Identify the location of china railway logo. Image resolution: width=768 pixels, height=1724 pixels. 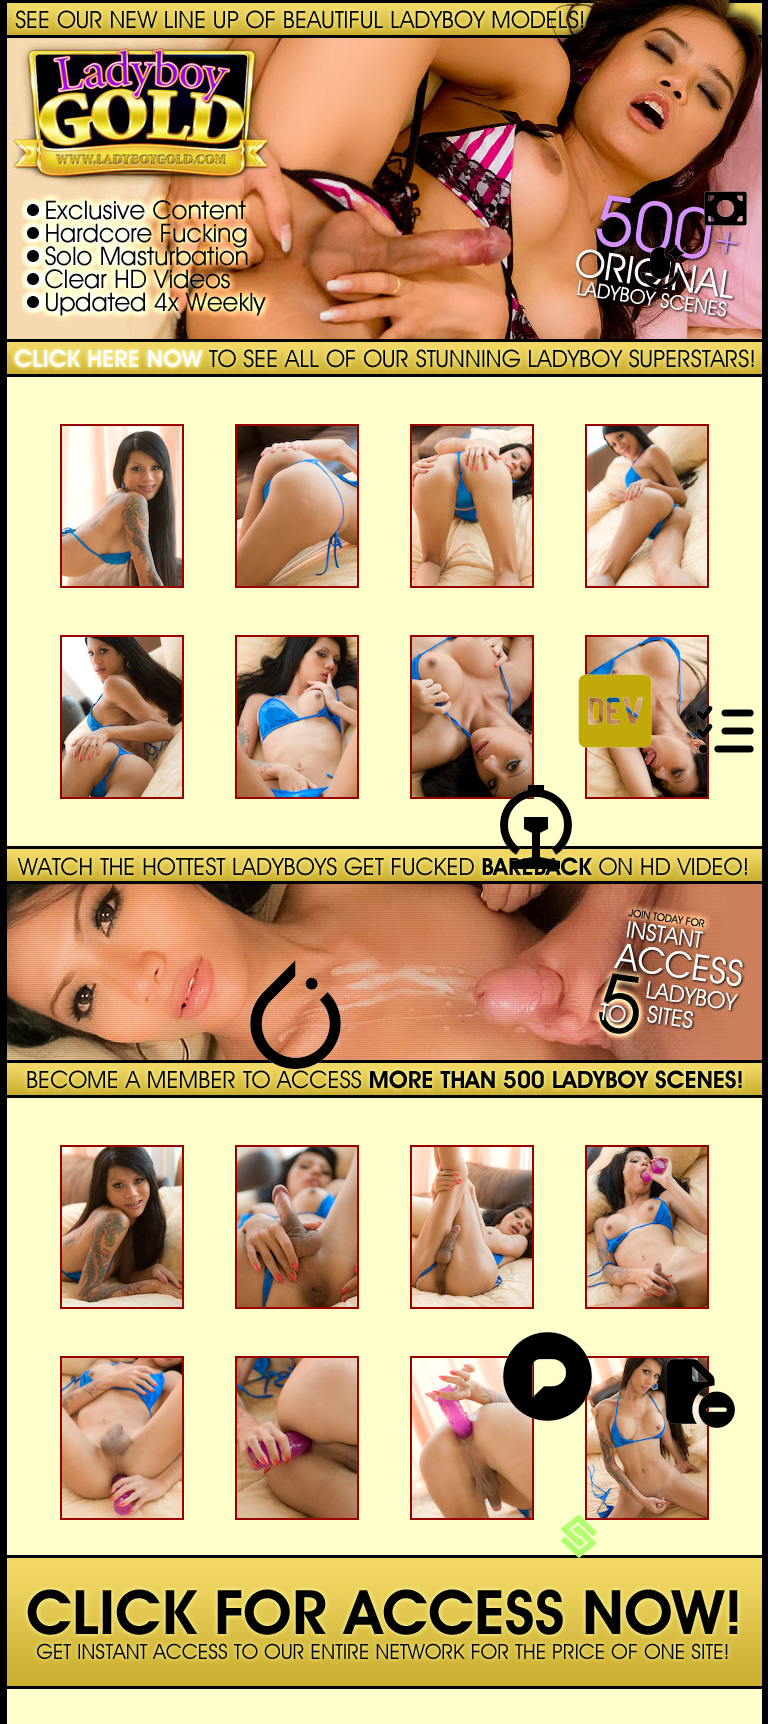
(536, 829).